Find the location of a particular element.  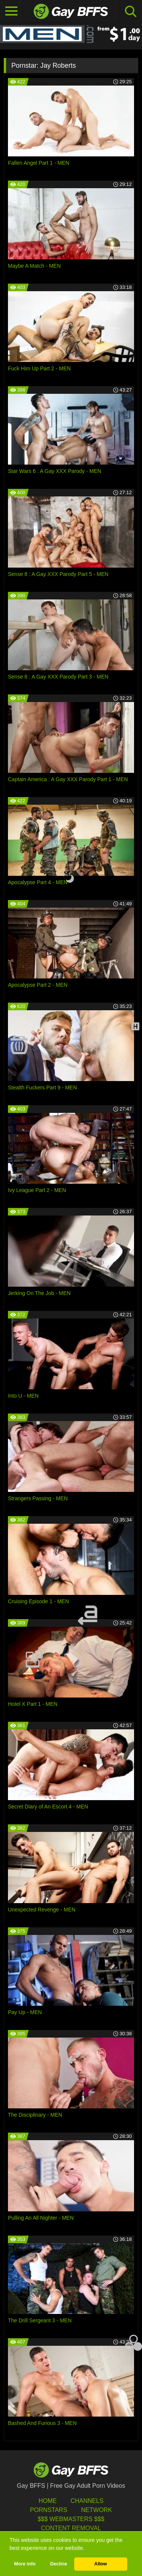

launch orca screen reader application is located at coordinates (74, 349).